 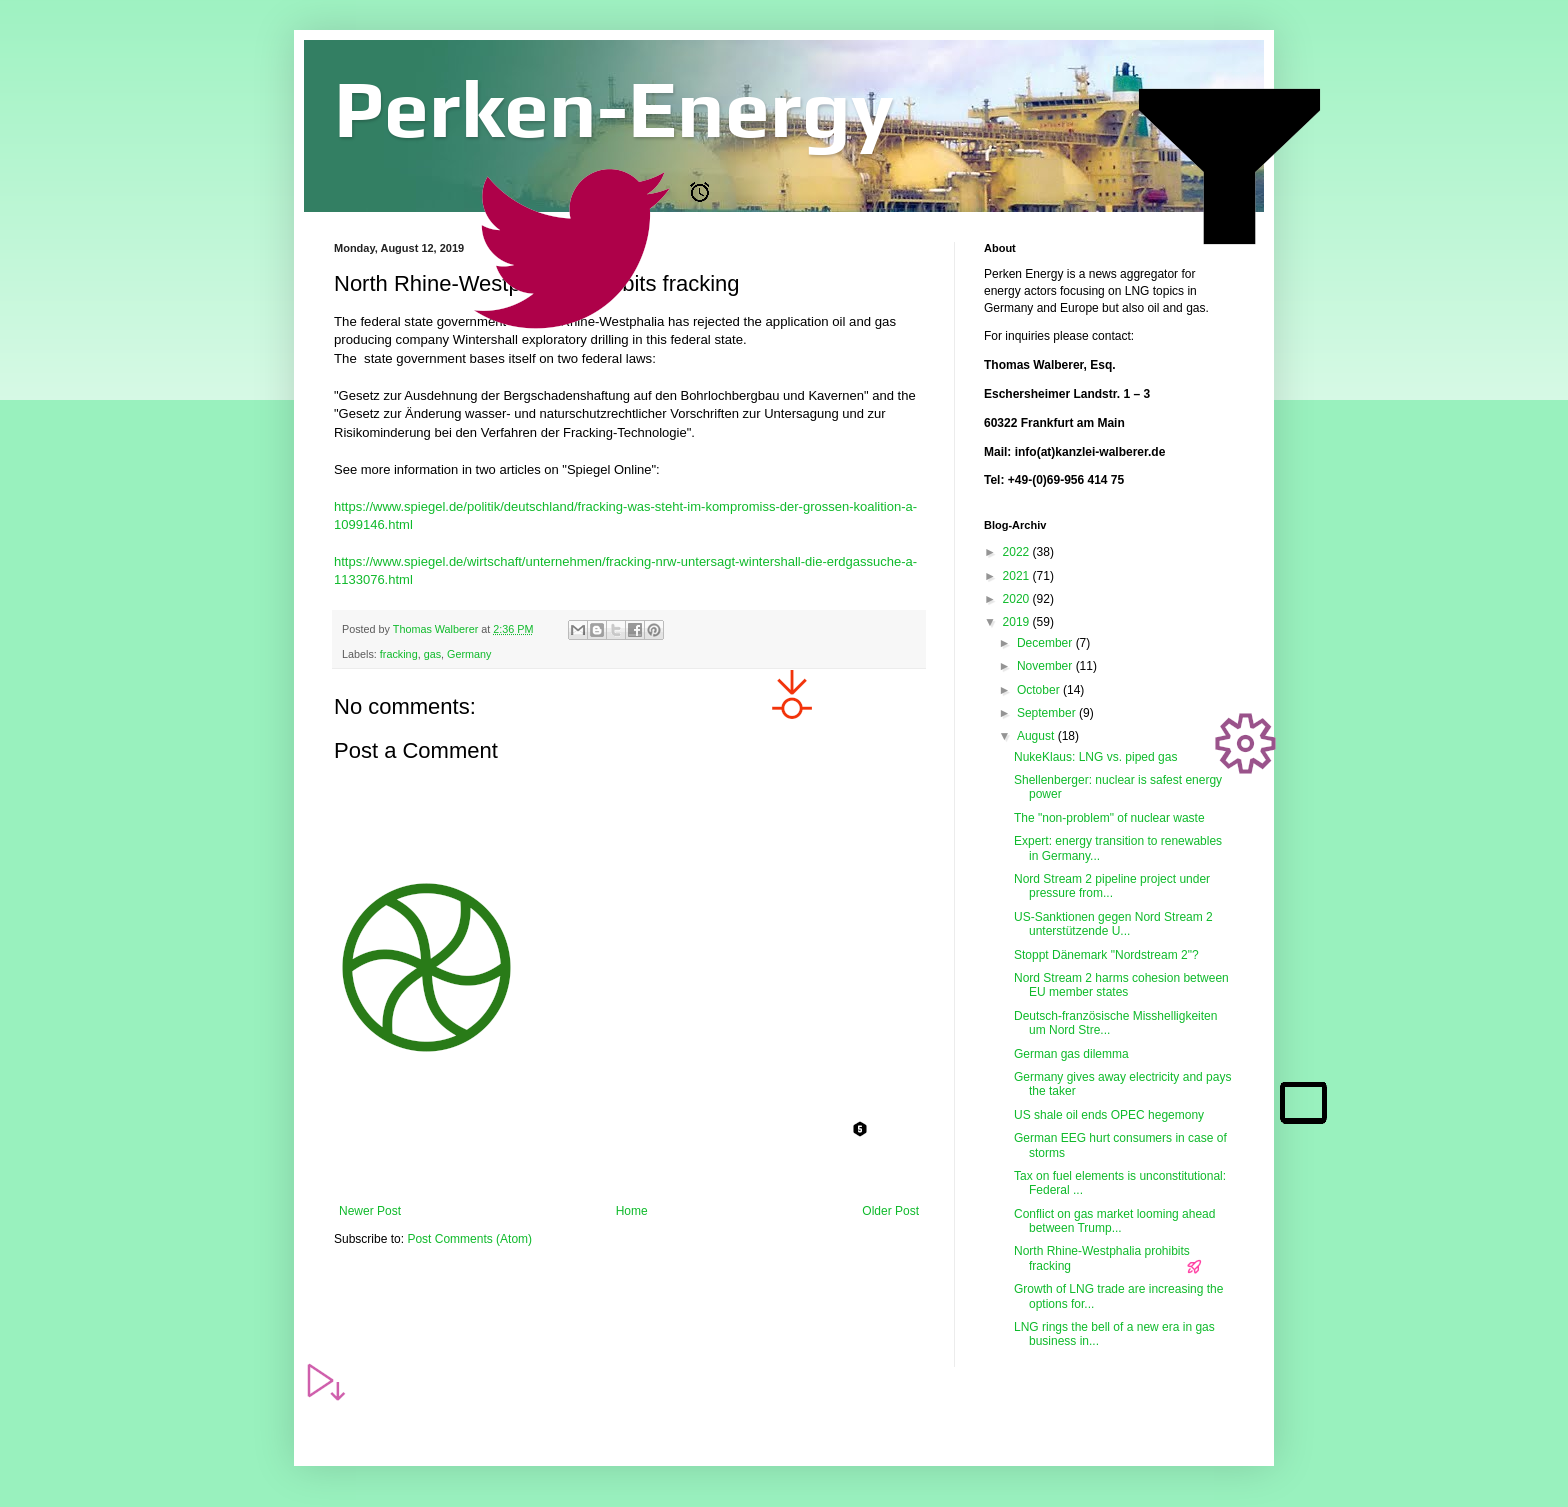 I want to click on launch or deploy a project, so click(x=1194, y=1266).